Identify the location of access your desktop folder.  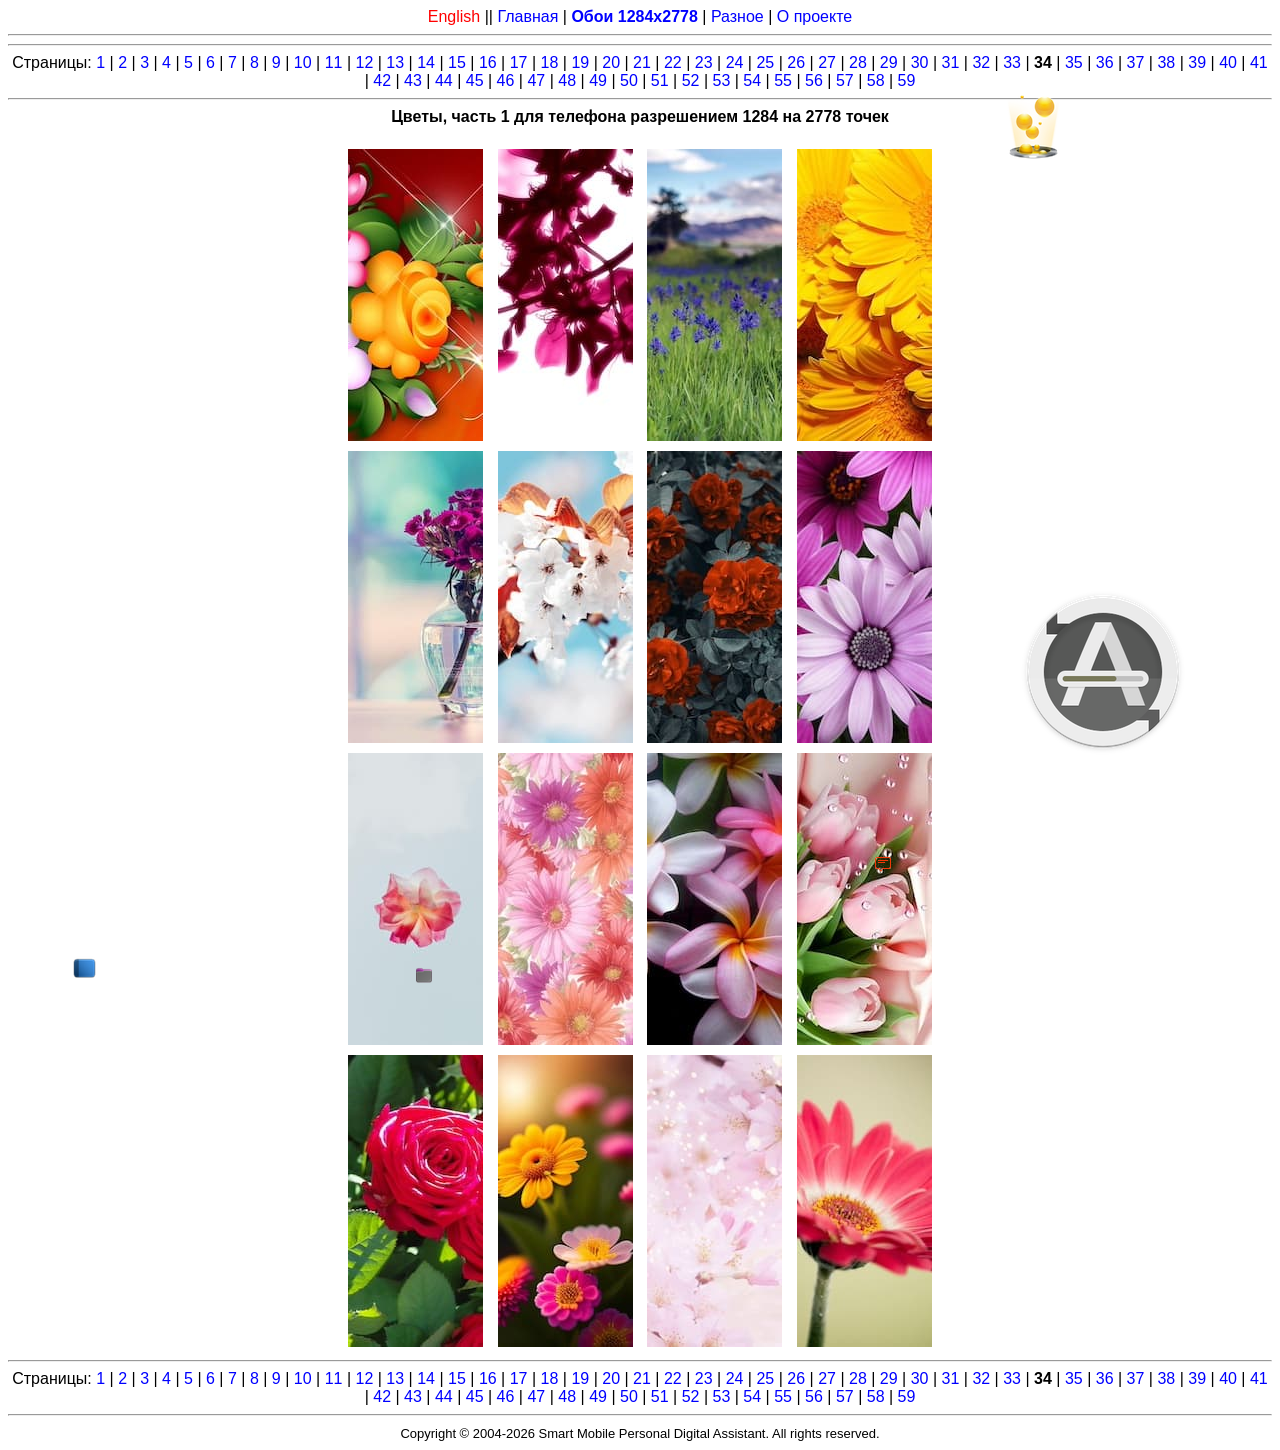
(84, 967).